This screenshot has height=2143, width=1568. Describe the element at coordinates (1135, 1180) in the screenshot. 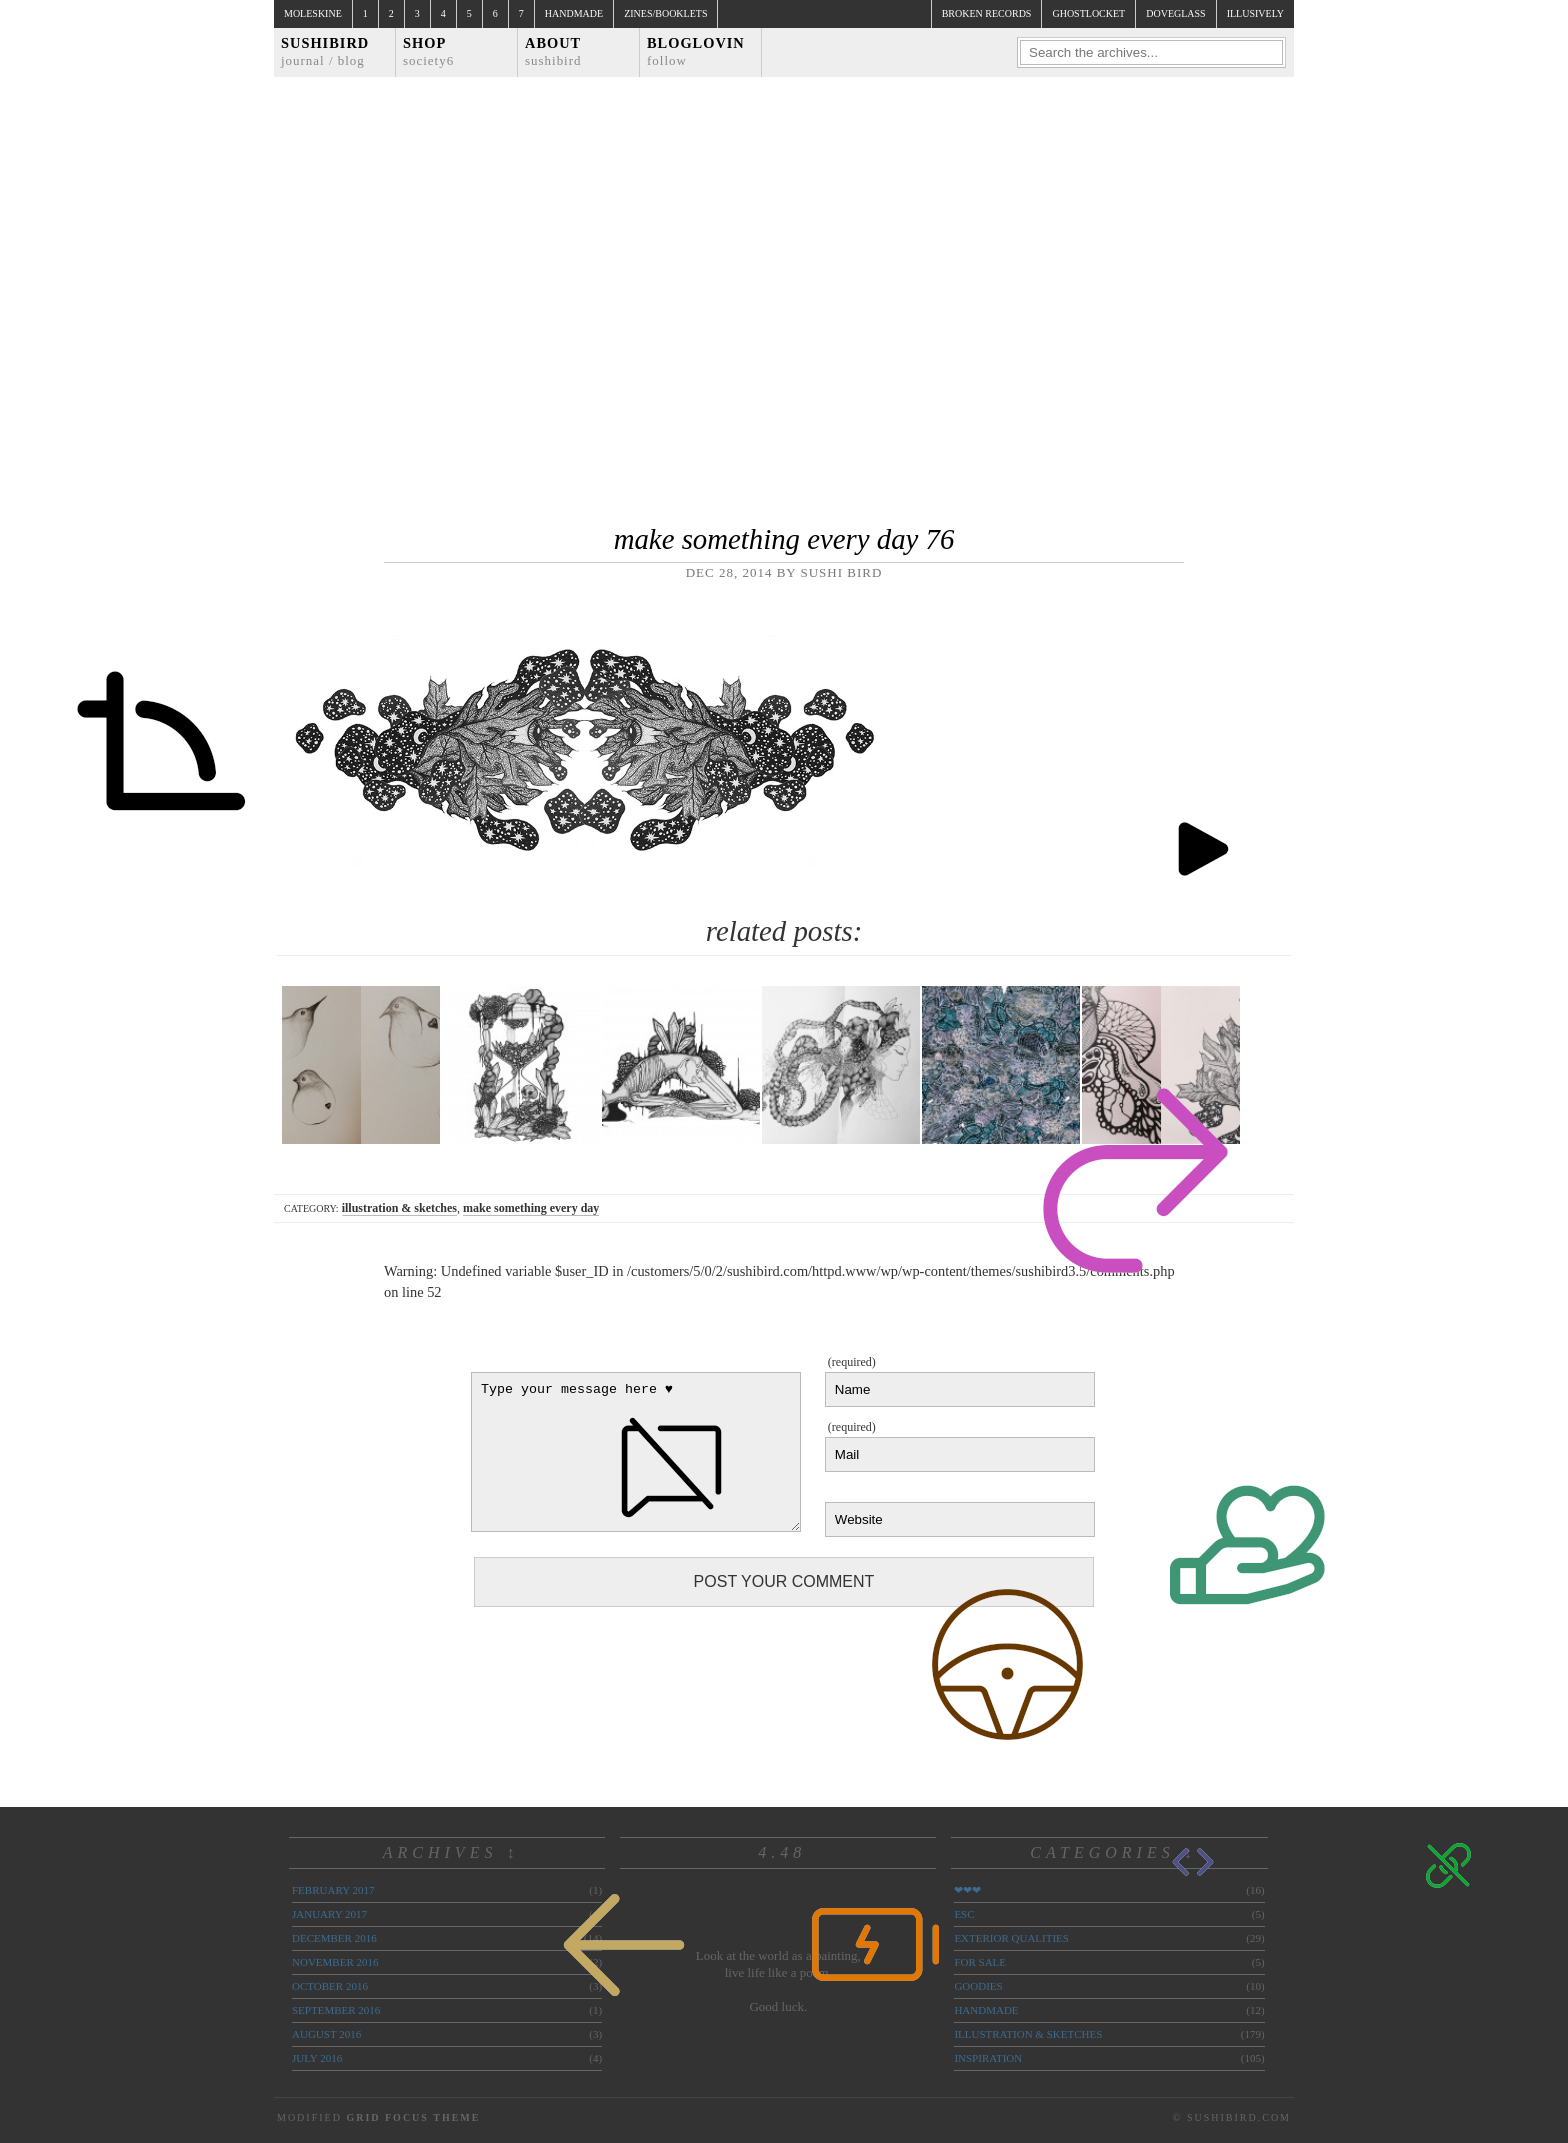

I see `redo last action` at that location.